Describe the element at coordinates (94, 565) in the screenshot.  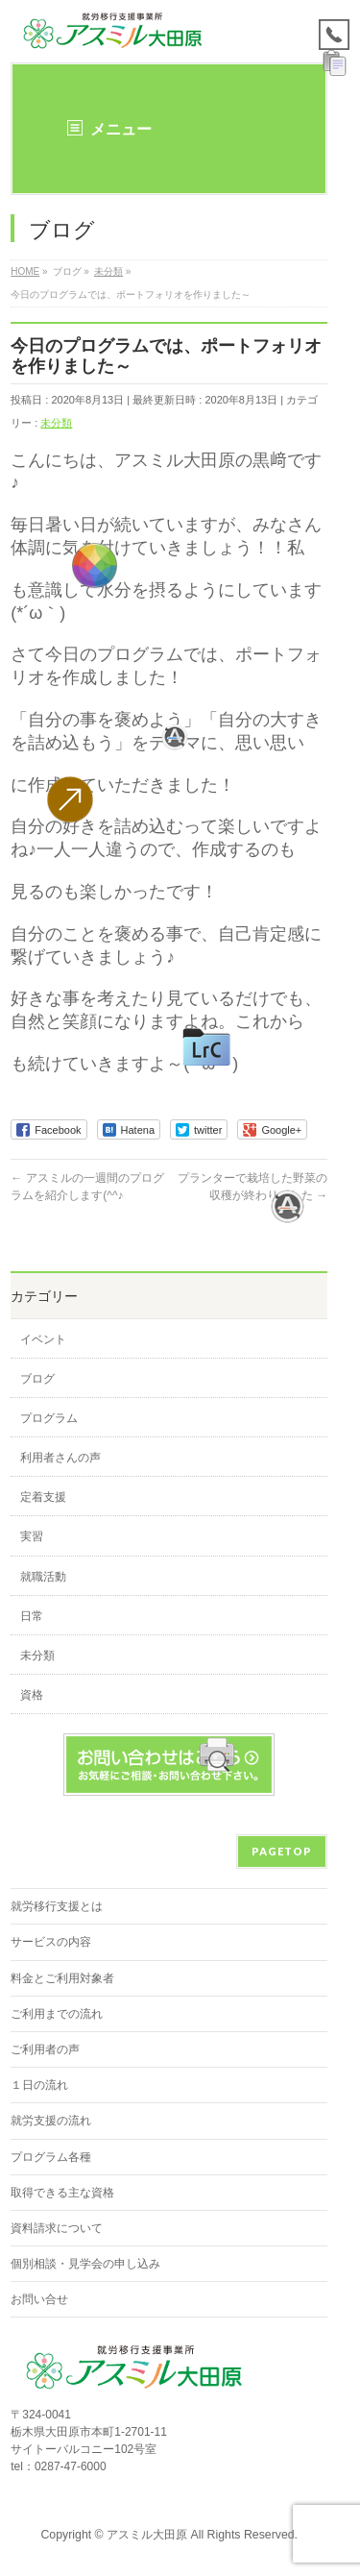
I see `access color and theme preferences` at that location.